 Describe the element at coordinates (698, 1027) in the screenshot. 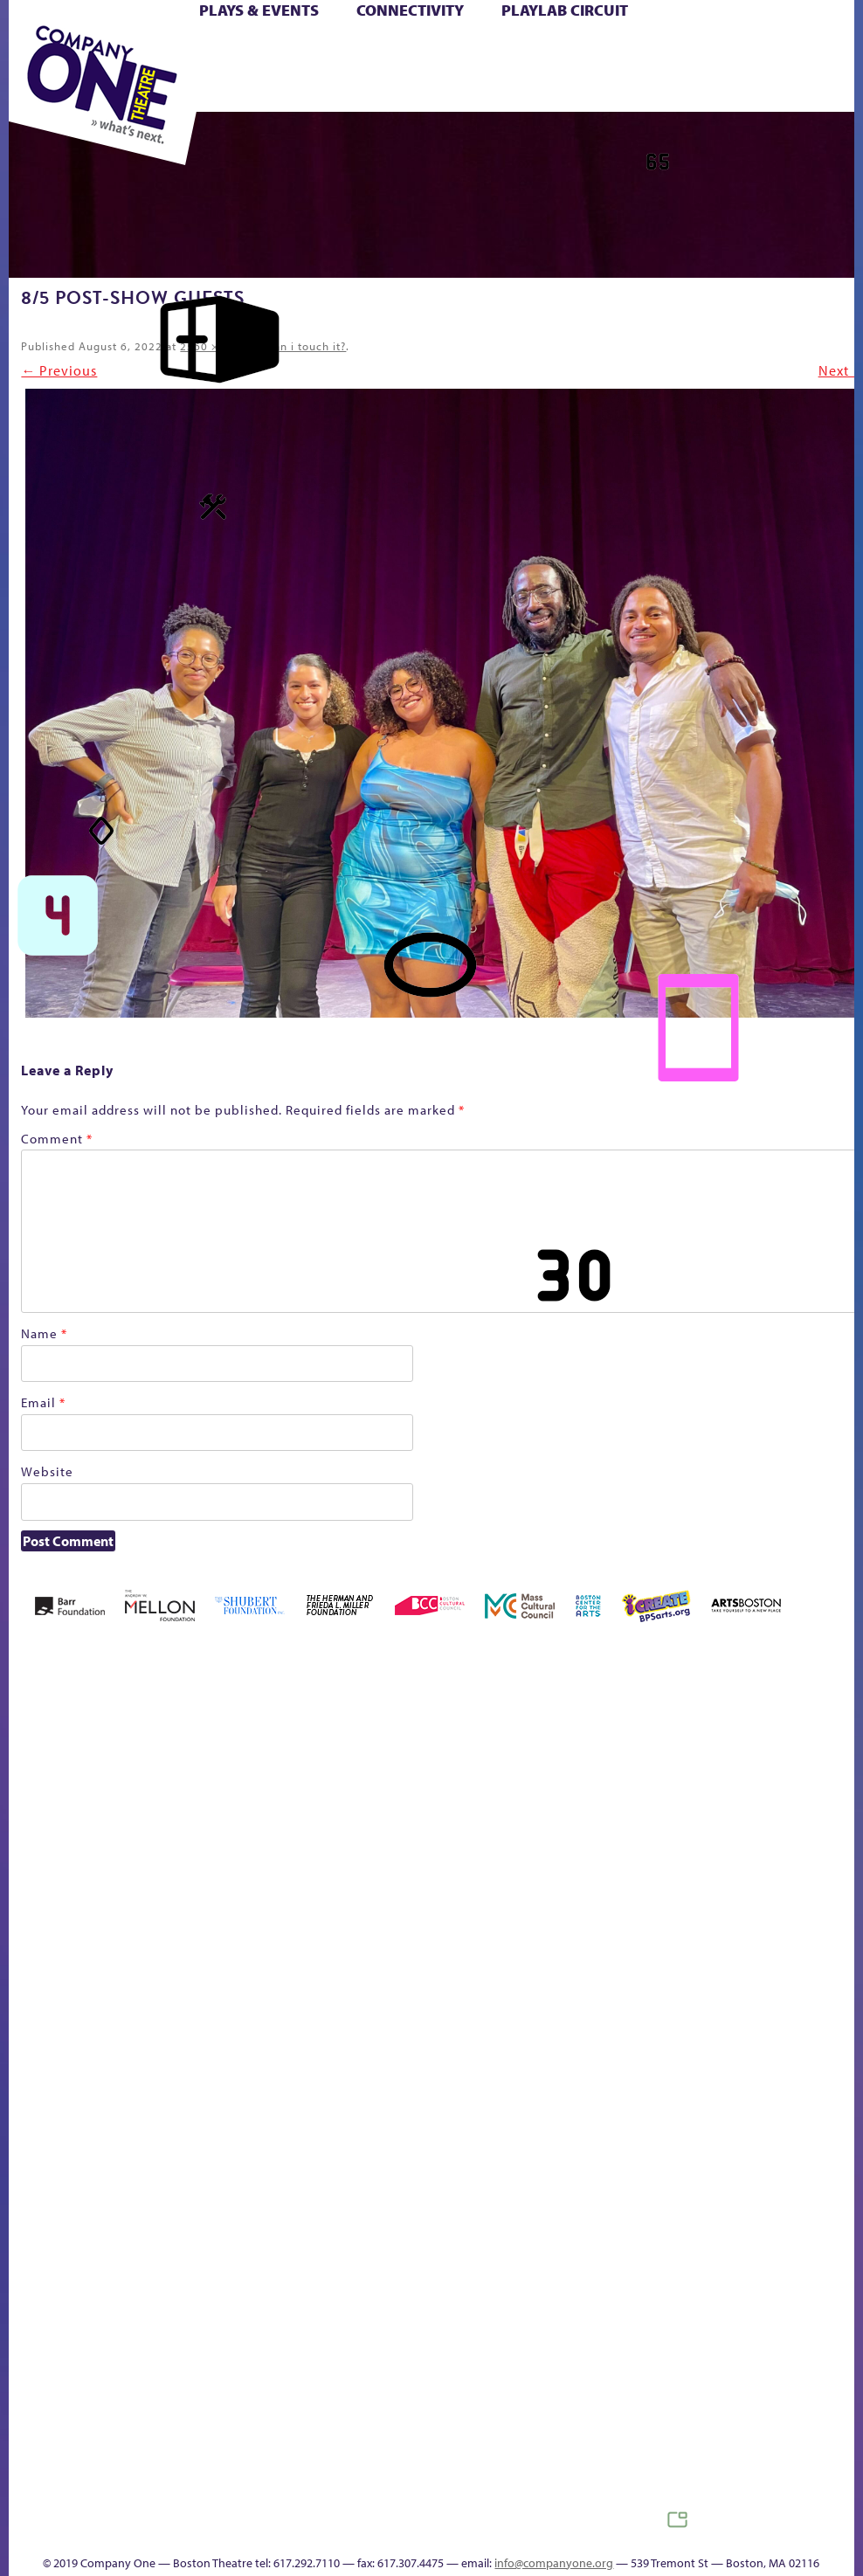

I see `switch to tablet display mode` at that location.